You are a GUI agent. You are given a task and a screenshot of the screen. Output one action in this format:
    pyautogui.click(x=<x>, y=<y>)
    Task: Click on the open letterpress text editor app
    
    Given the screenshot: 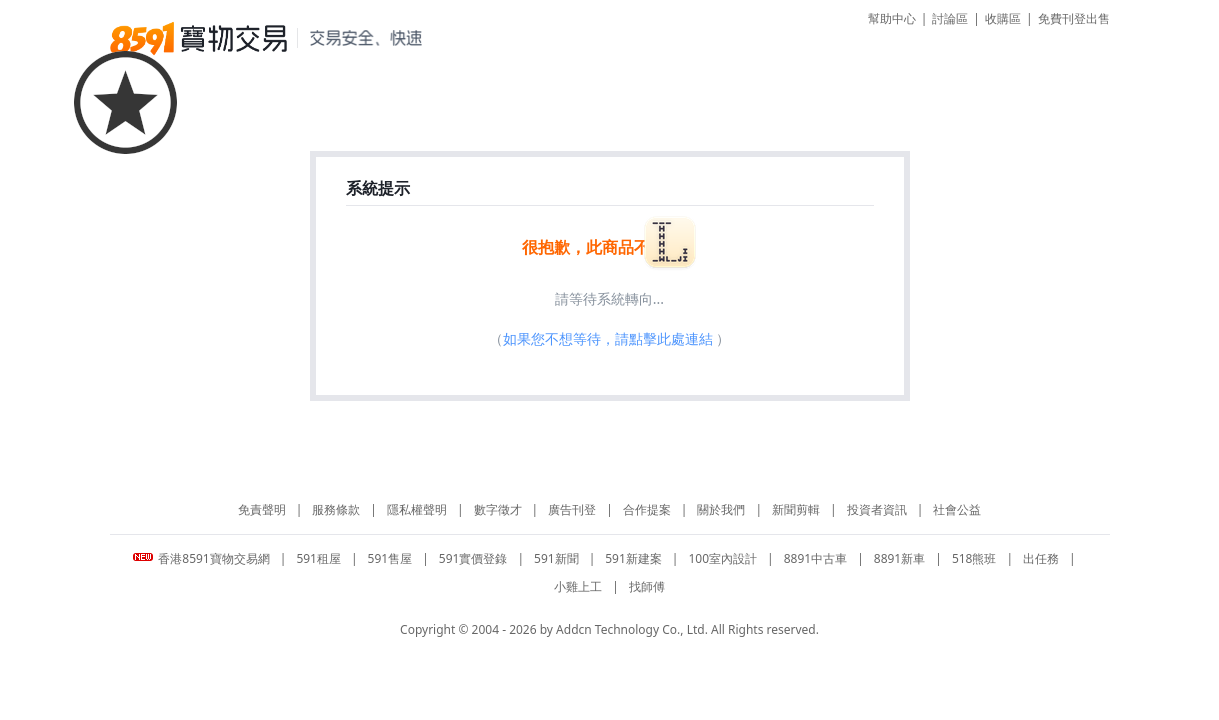 What is the action you would take?
    pyautogui.click(x=670, y=242)
    